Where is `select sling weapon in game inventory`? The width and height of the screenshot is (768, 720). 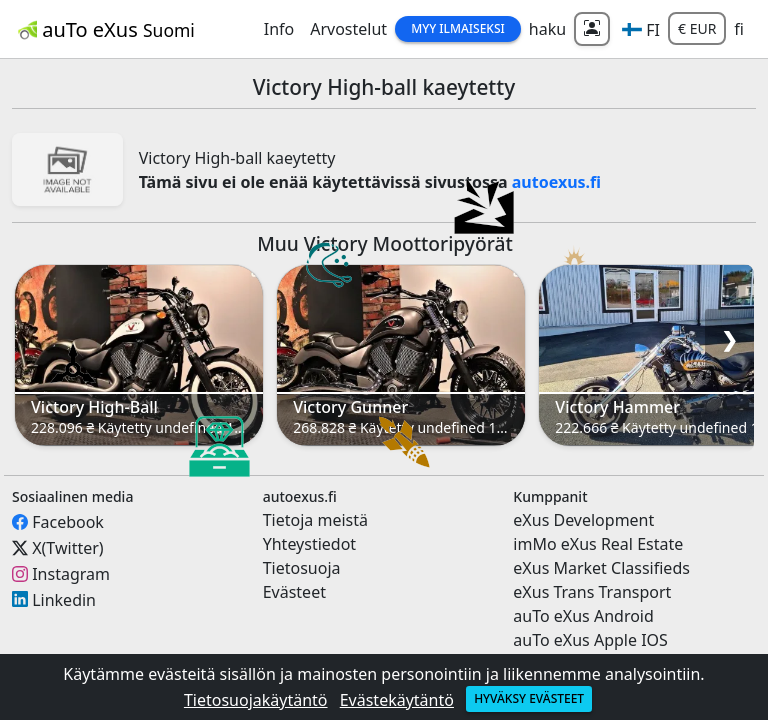
select sling weapon in game inventory is located at coordinates (329, 265).